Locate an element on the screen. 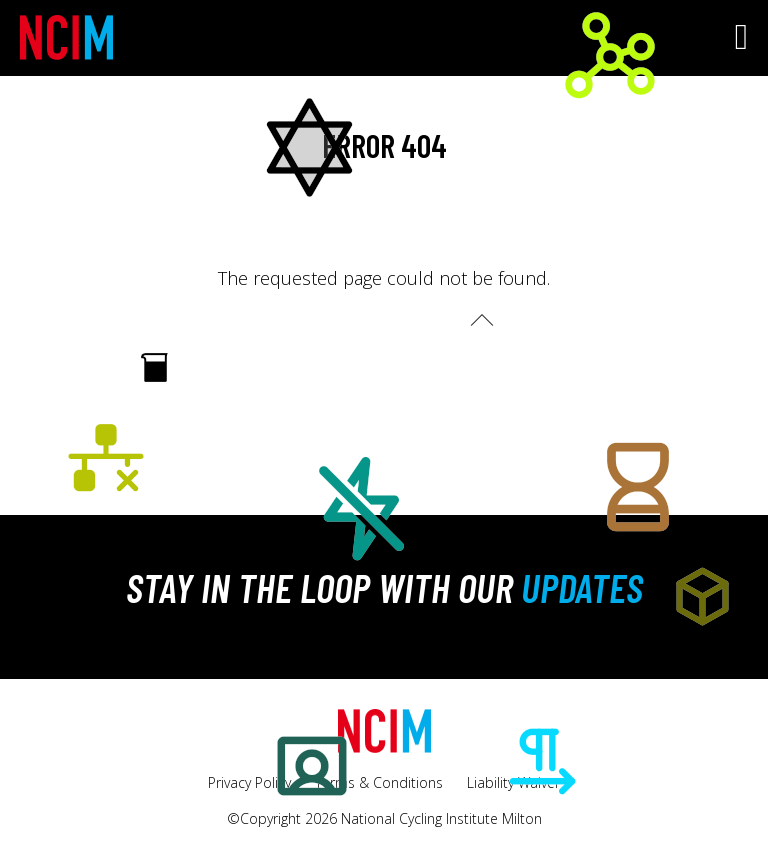  collapse an expanded section is located at coordinates (482, 321).